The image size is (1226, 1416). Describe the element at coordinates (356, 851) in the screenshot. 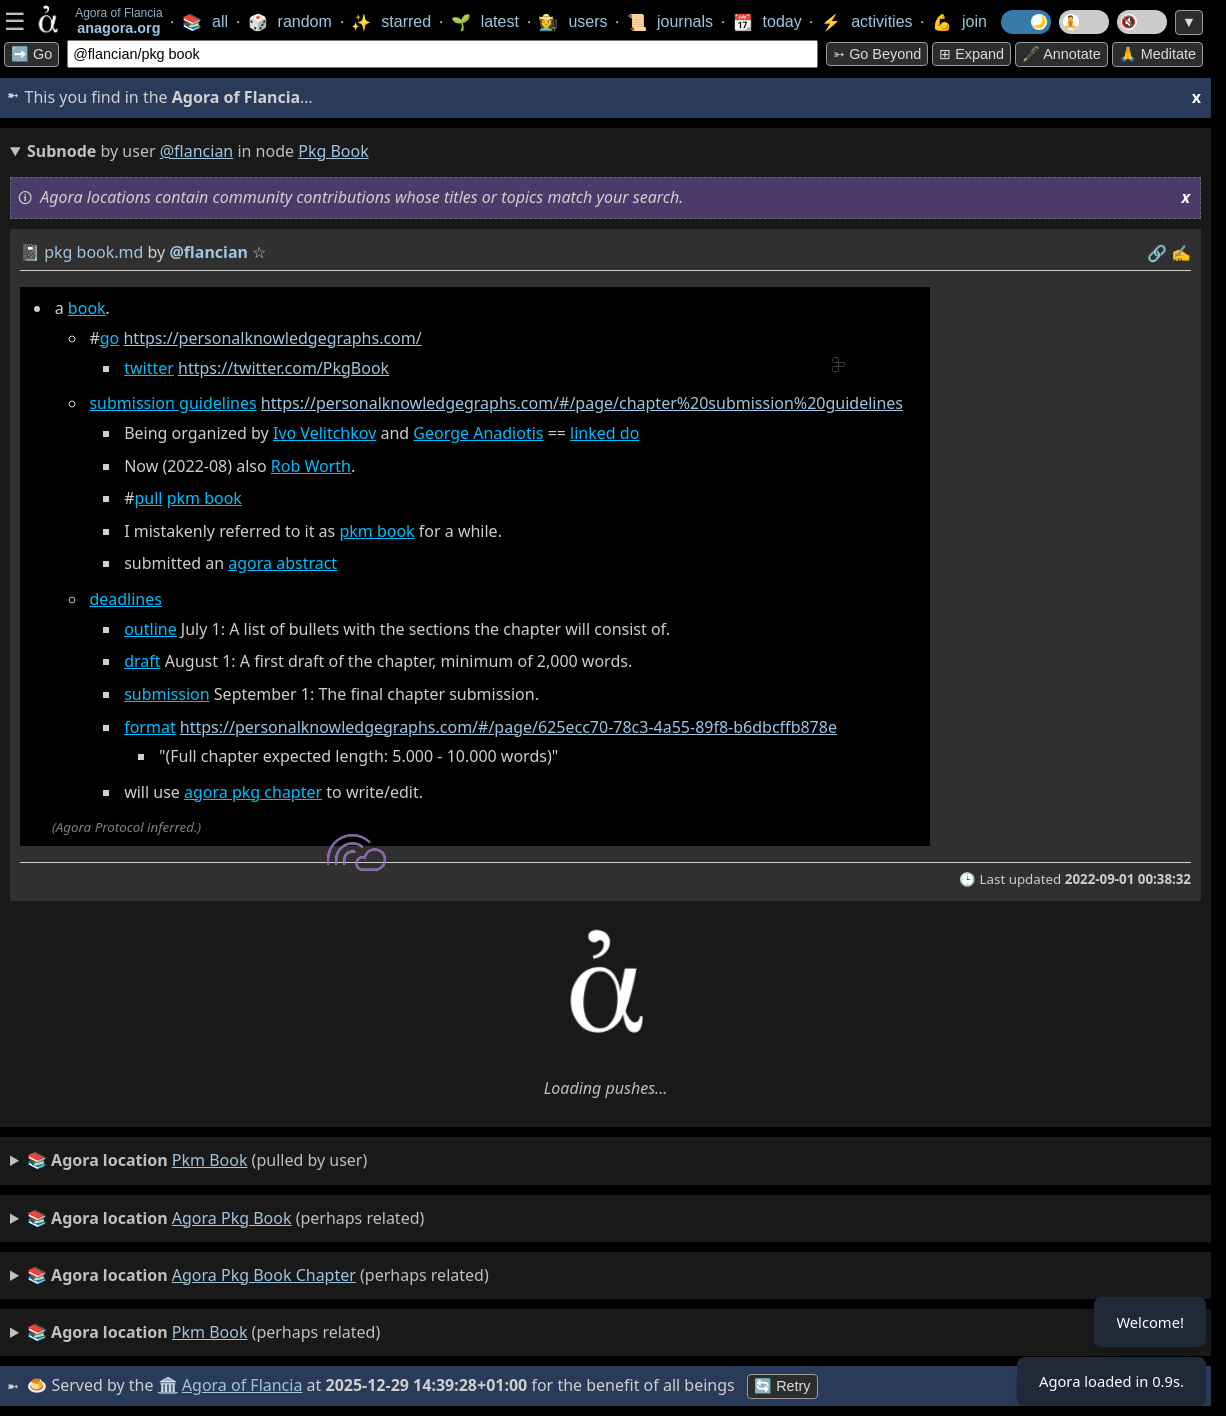

I see `view weather conditions` at that location.